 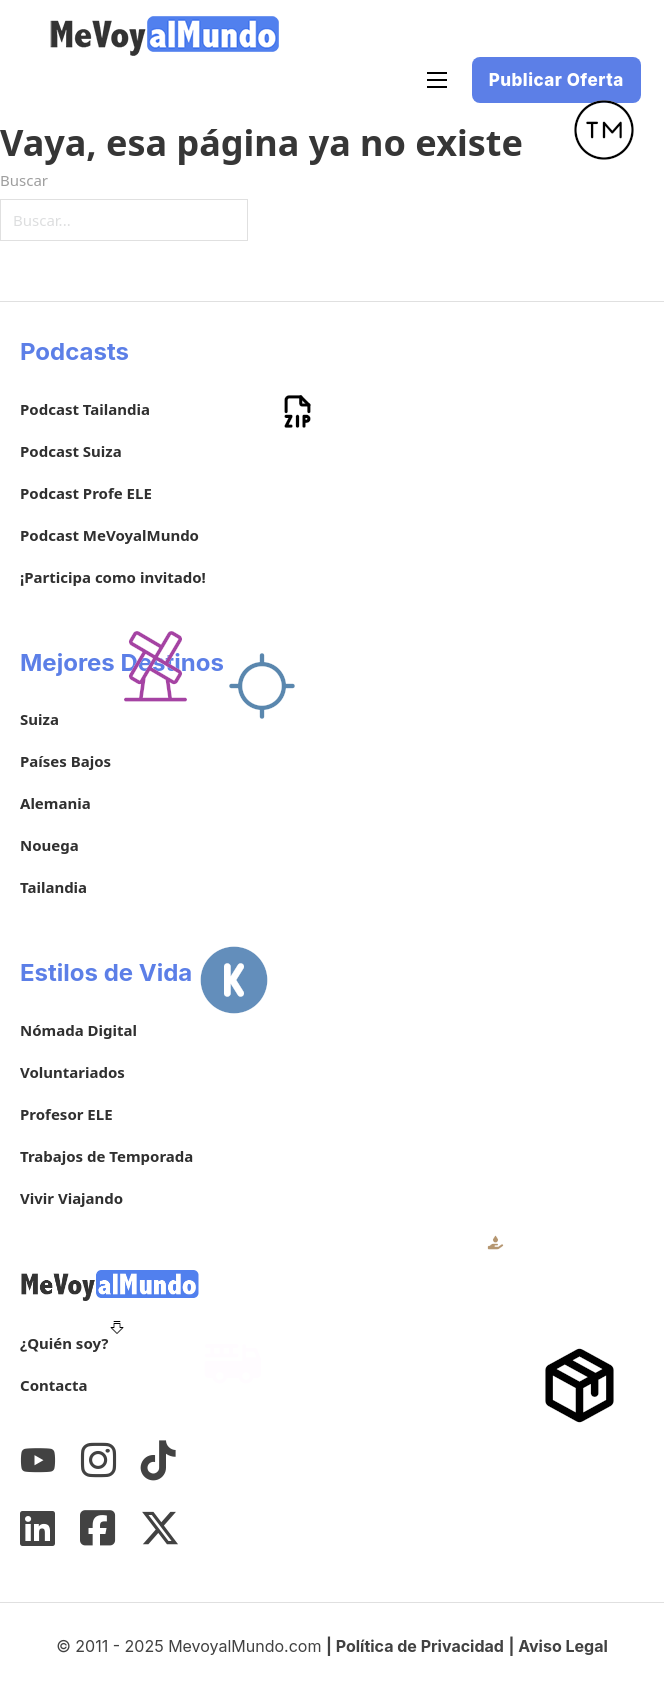 What do you see at coordinates (234, 980) in the screenshot?
I see `indicates a keyboard shortcut or hotkey` at bounding box center [234, 980].